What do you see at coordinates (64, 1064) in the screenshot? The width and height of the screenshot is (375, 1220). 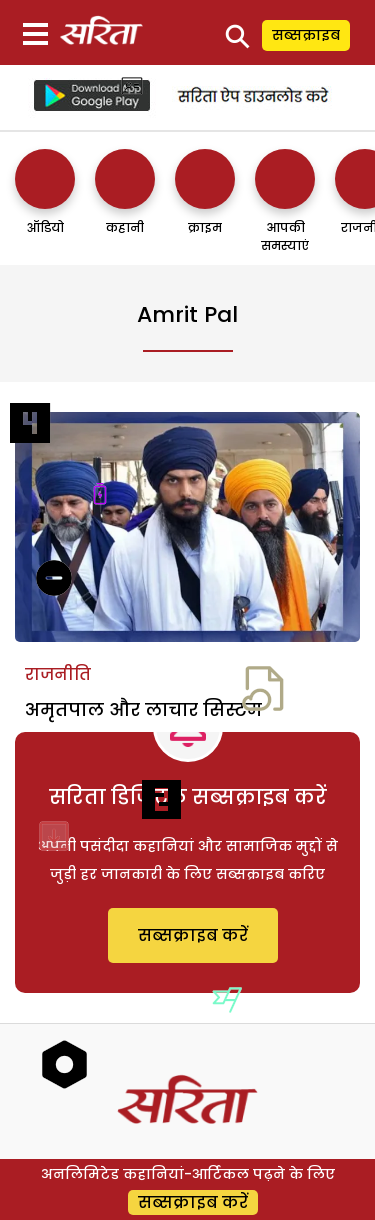 I see `access settings or configuration options` at bounding box center [64, 1064].